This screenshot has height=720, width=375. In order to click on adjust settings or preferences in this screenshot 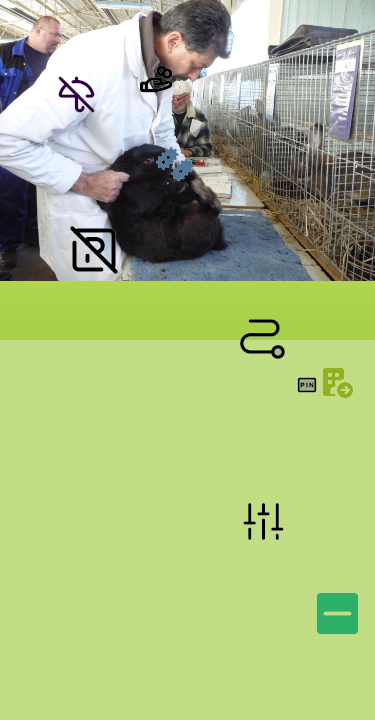, I will do `click(263, 521)`.